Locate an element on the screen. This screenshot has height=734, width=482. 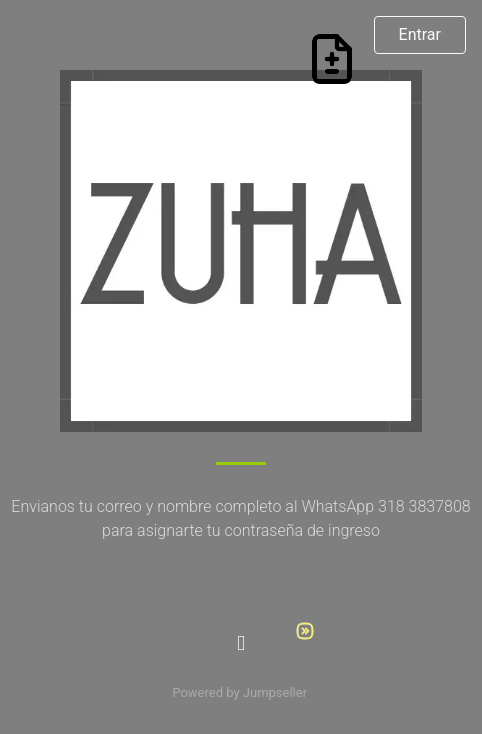
skip forward or advance to next item is located at coordinates (305, 631).